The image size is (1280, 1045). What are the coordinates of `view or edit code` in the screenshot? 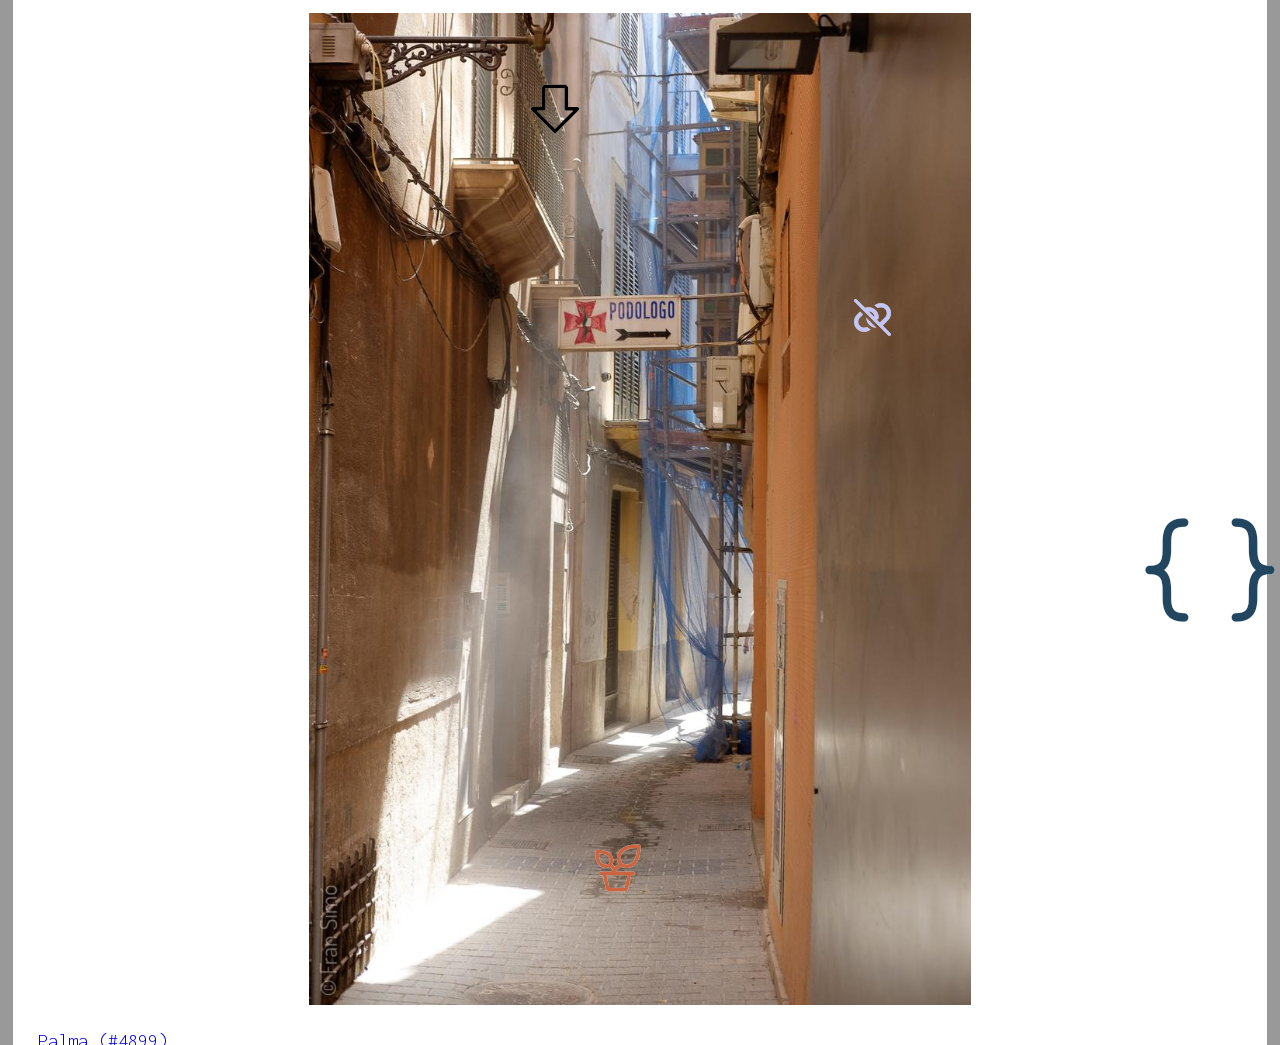 It's located at (1210, 570).